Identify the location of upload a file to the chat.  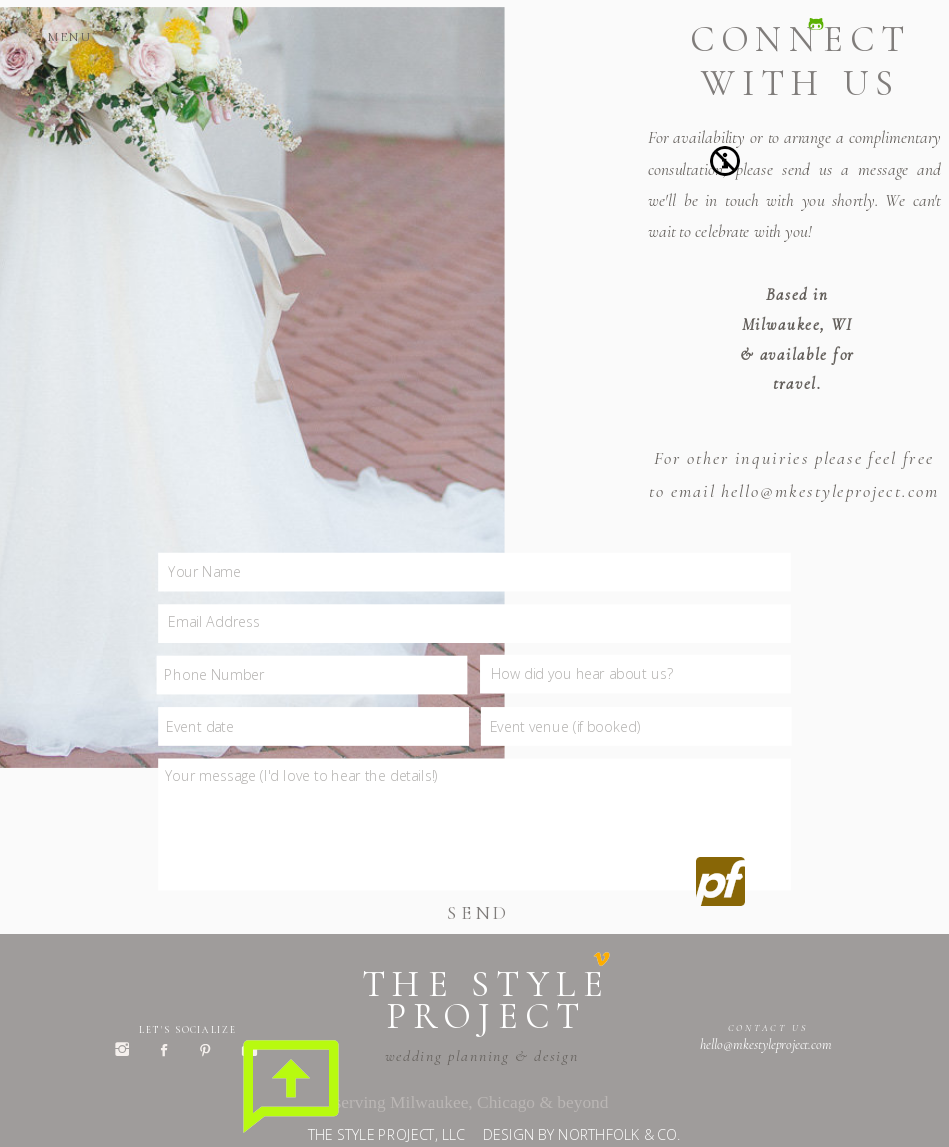
(291, 1083).